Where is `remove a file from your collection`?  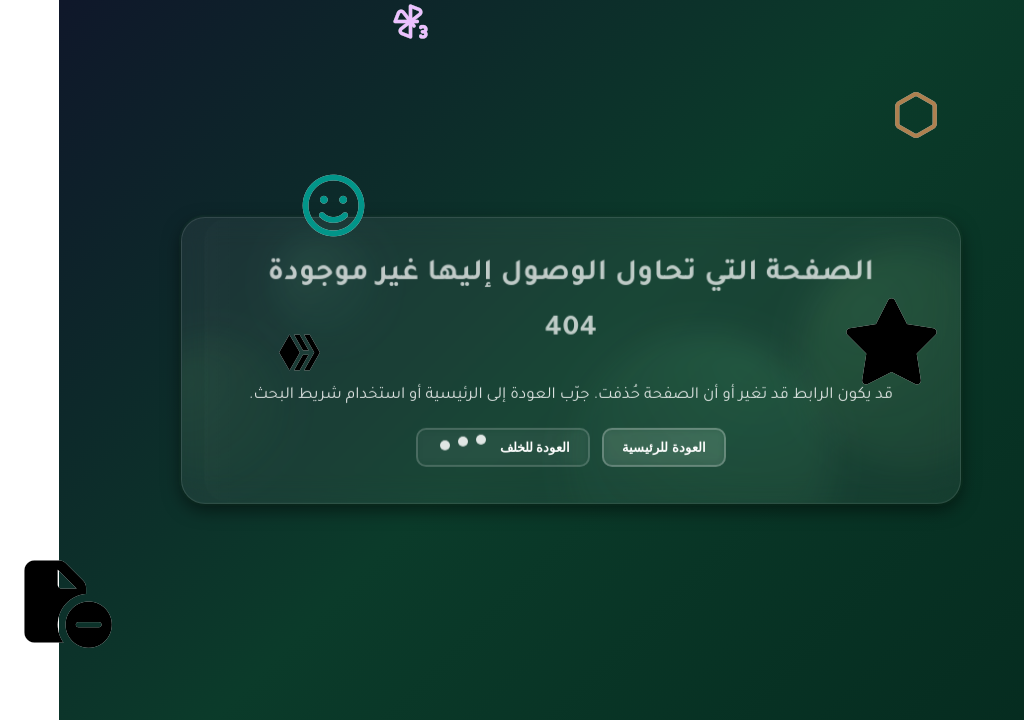
remove a file from your collection is located at coordinates (65, 601).